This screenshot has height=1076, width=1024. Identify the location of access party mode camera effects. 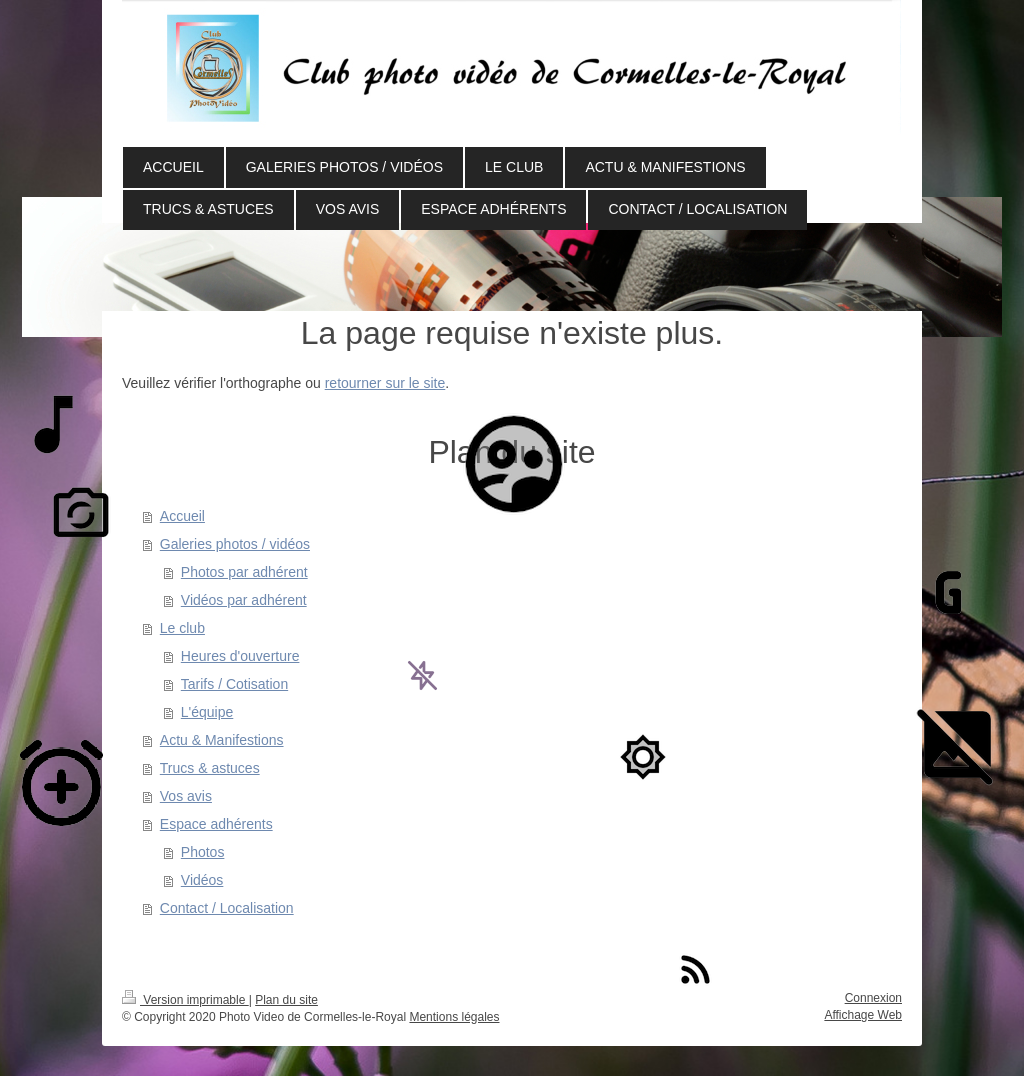
(81, 515).